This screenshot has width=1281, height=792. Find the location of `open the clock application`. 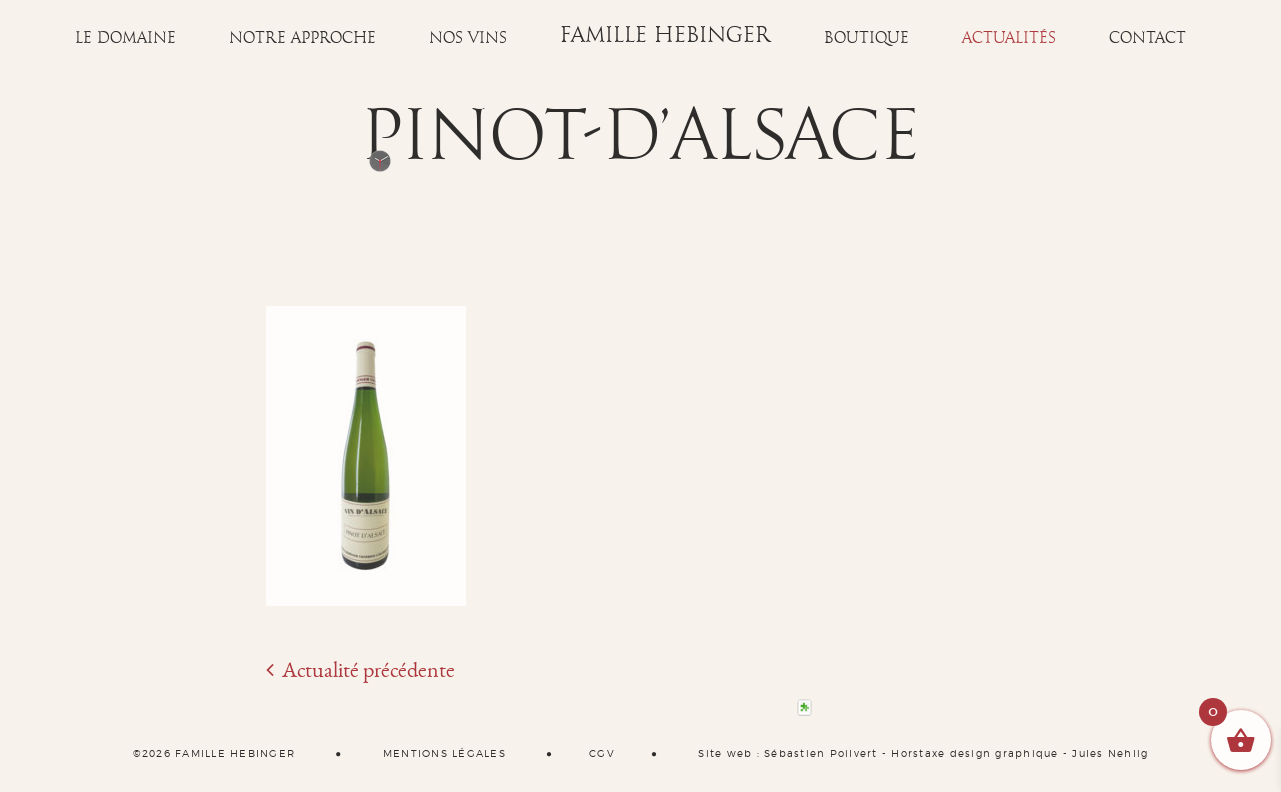

open the clock application is located at coordinates (380, 161).